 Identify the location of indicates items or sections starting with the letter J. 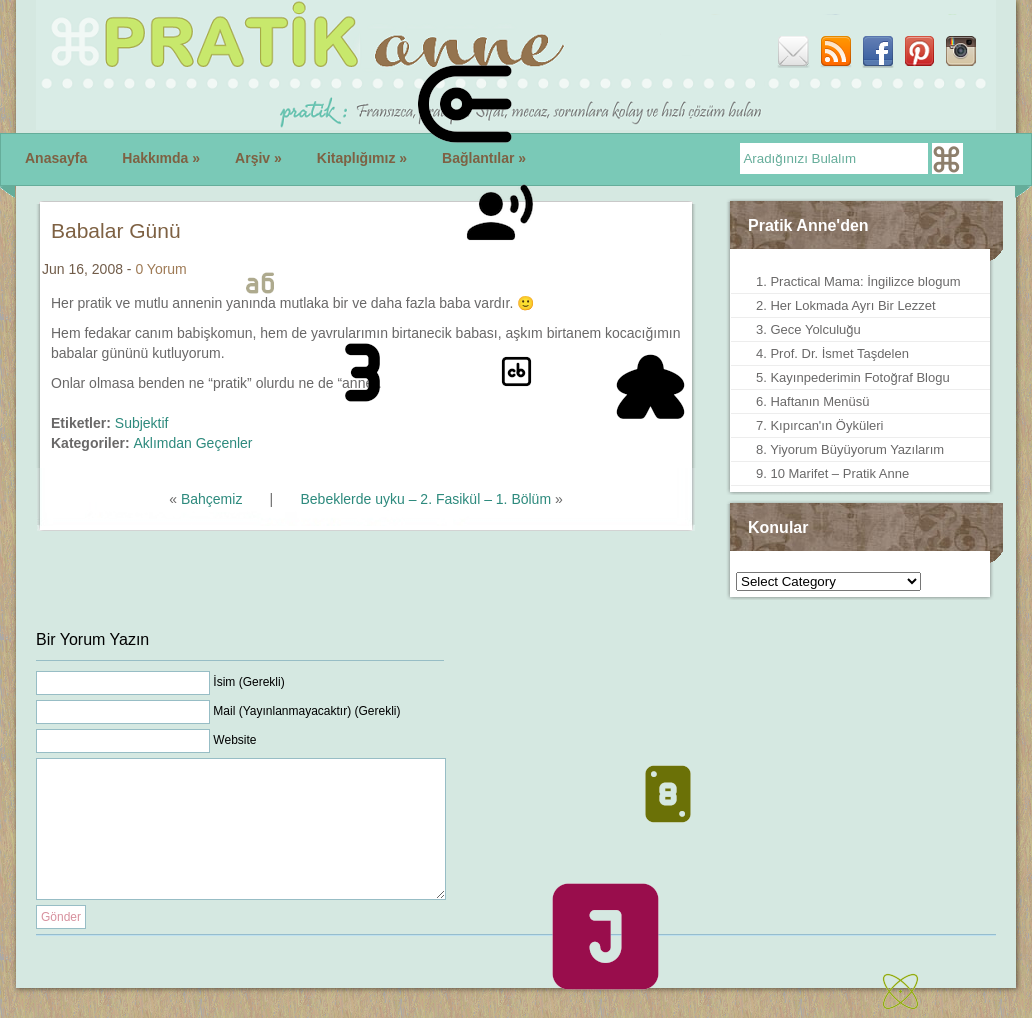
(605, 936).